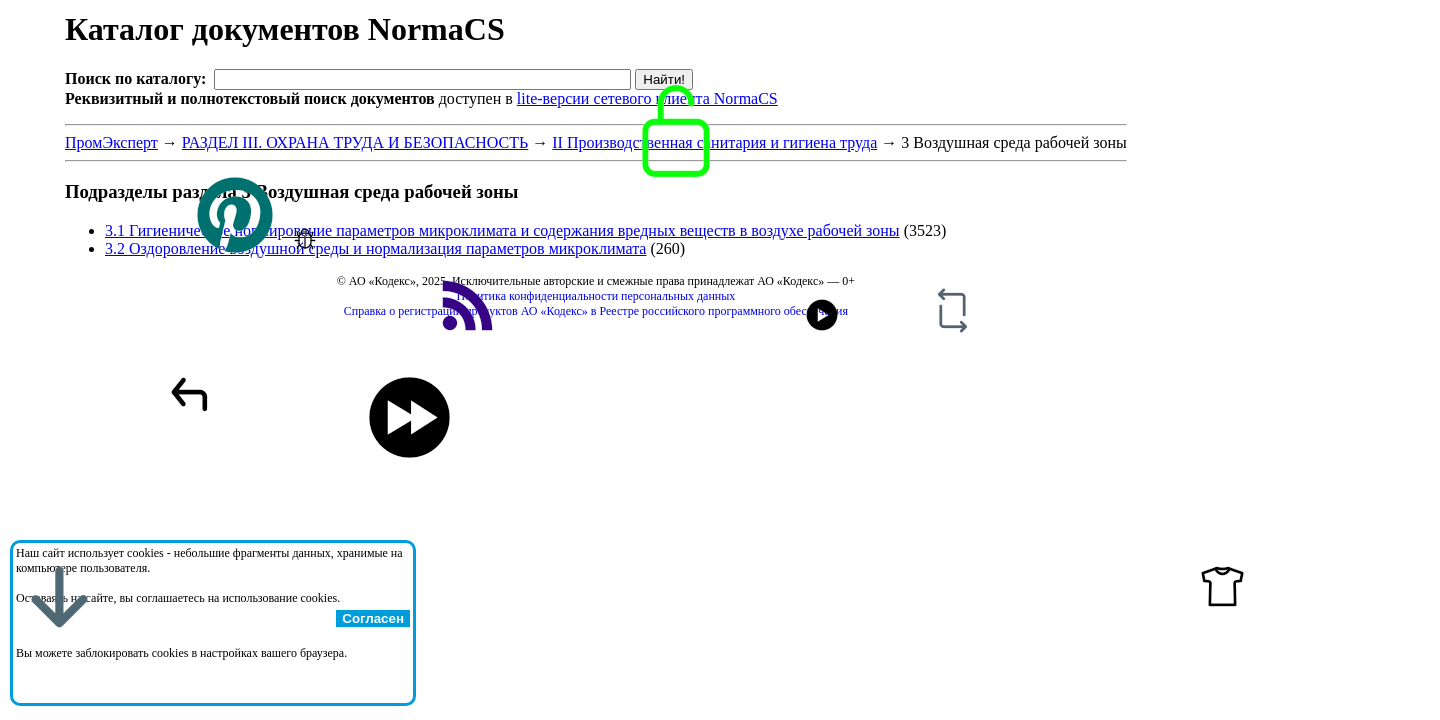 This screenshot has height=720, width=1440. I want to click on go back to previous screen, so click(190, 394).